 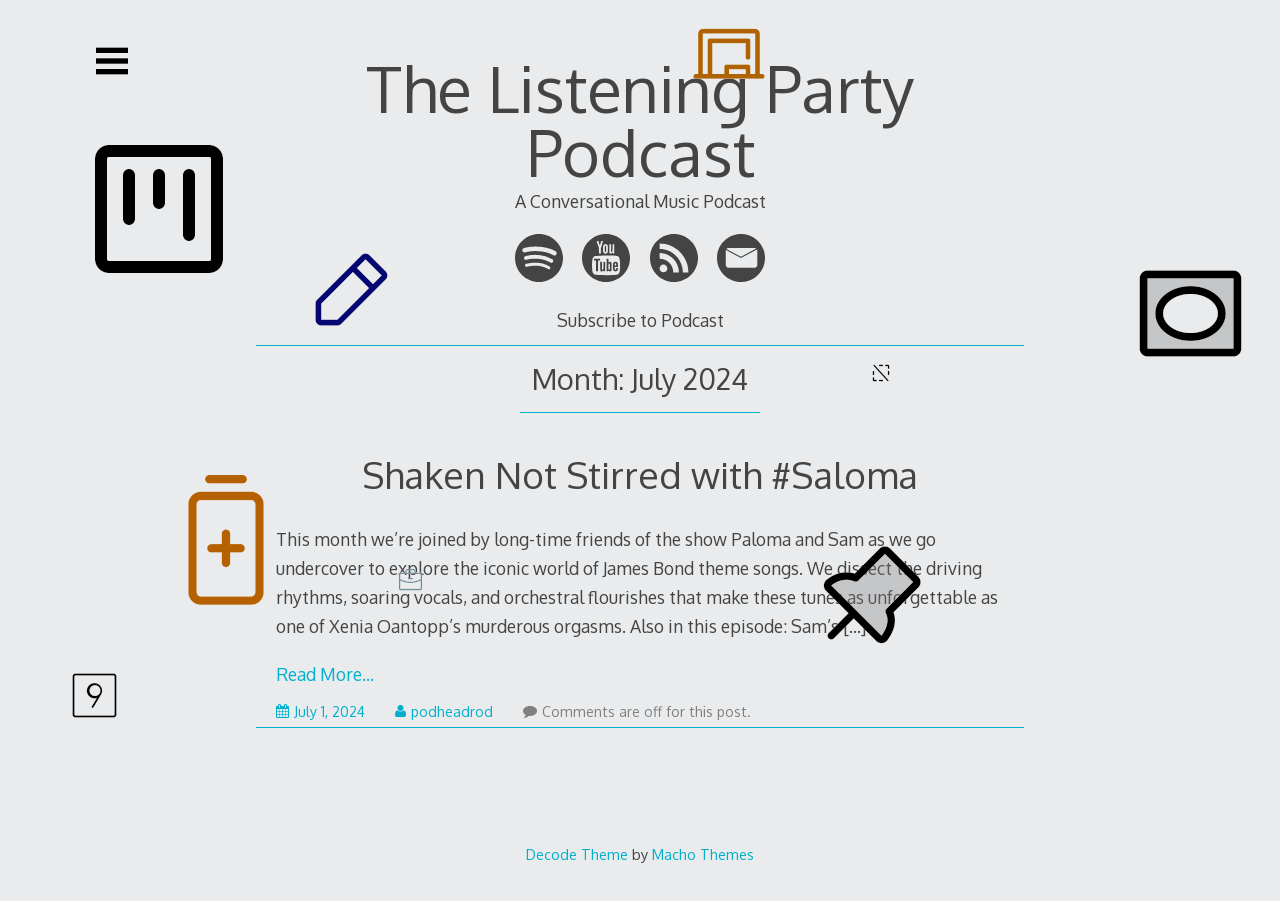 I want to click on disable selection mode, so click(x=881, y=373).